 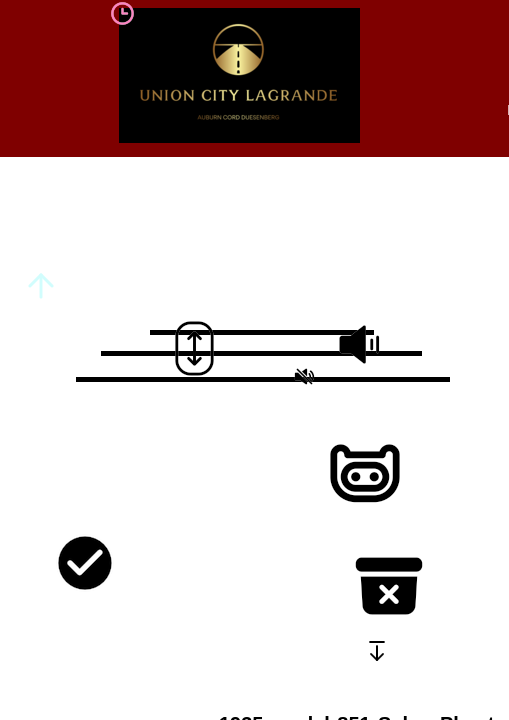 What do you see at coordinates (365, 471) in the screenshot?
I see `finn the human character icon from adventure time` at bounding box center [365, 471].